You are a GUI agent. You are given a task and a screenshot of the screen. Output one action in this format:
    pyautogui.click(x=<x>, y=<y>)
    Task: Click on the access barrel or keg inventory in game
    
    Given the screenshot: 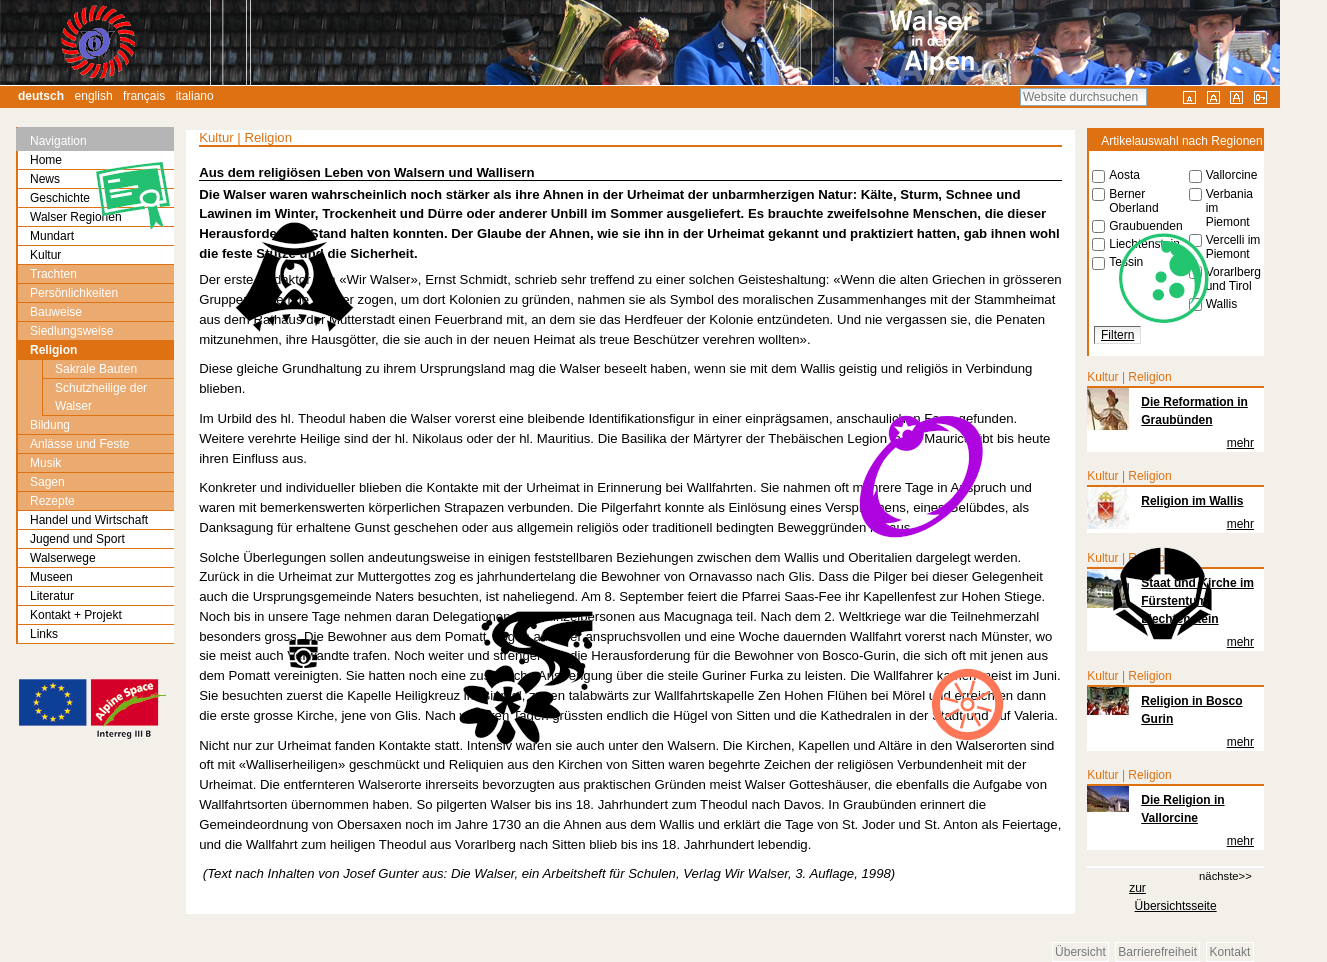 What is the action you would take?
    pyautogui.click(x=303, y=653)
    